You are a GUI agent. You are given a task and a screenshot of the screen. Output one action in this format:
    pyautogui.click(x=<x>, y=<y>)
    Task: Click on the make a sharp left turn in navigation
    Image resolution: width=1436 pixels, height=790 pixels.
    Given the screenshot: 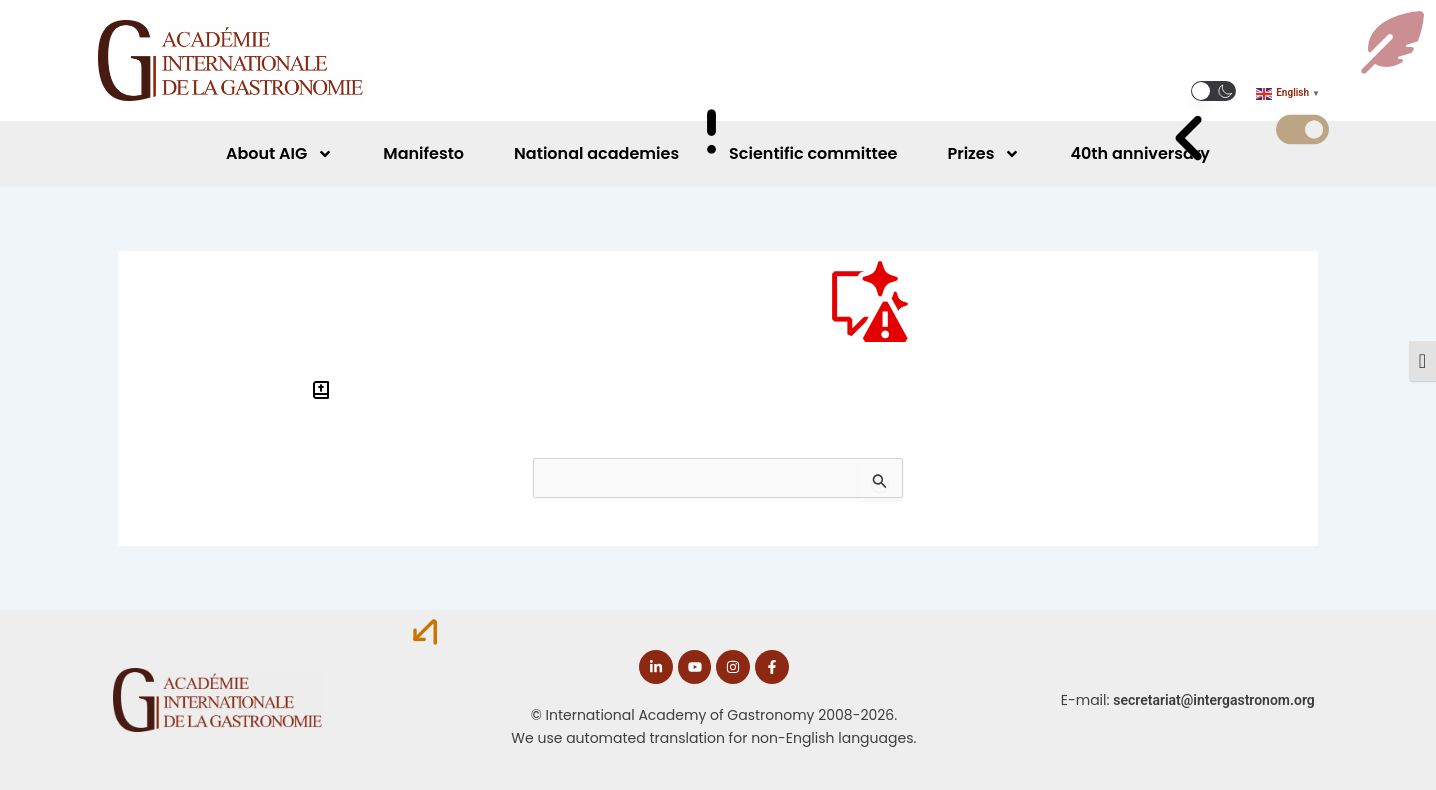 What is the action you would take?
    pyautogui.click(x=426, y=632)
    